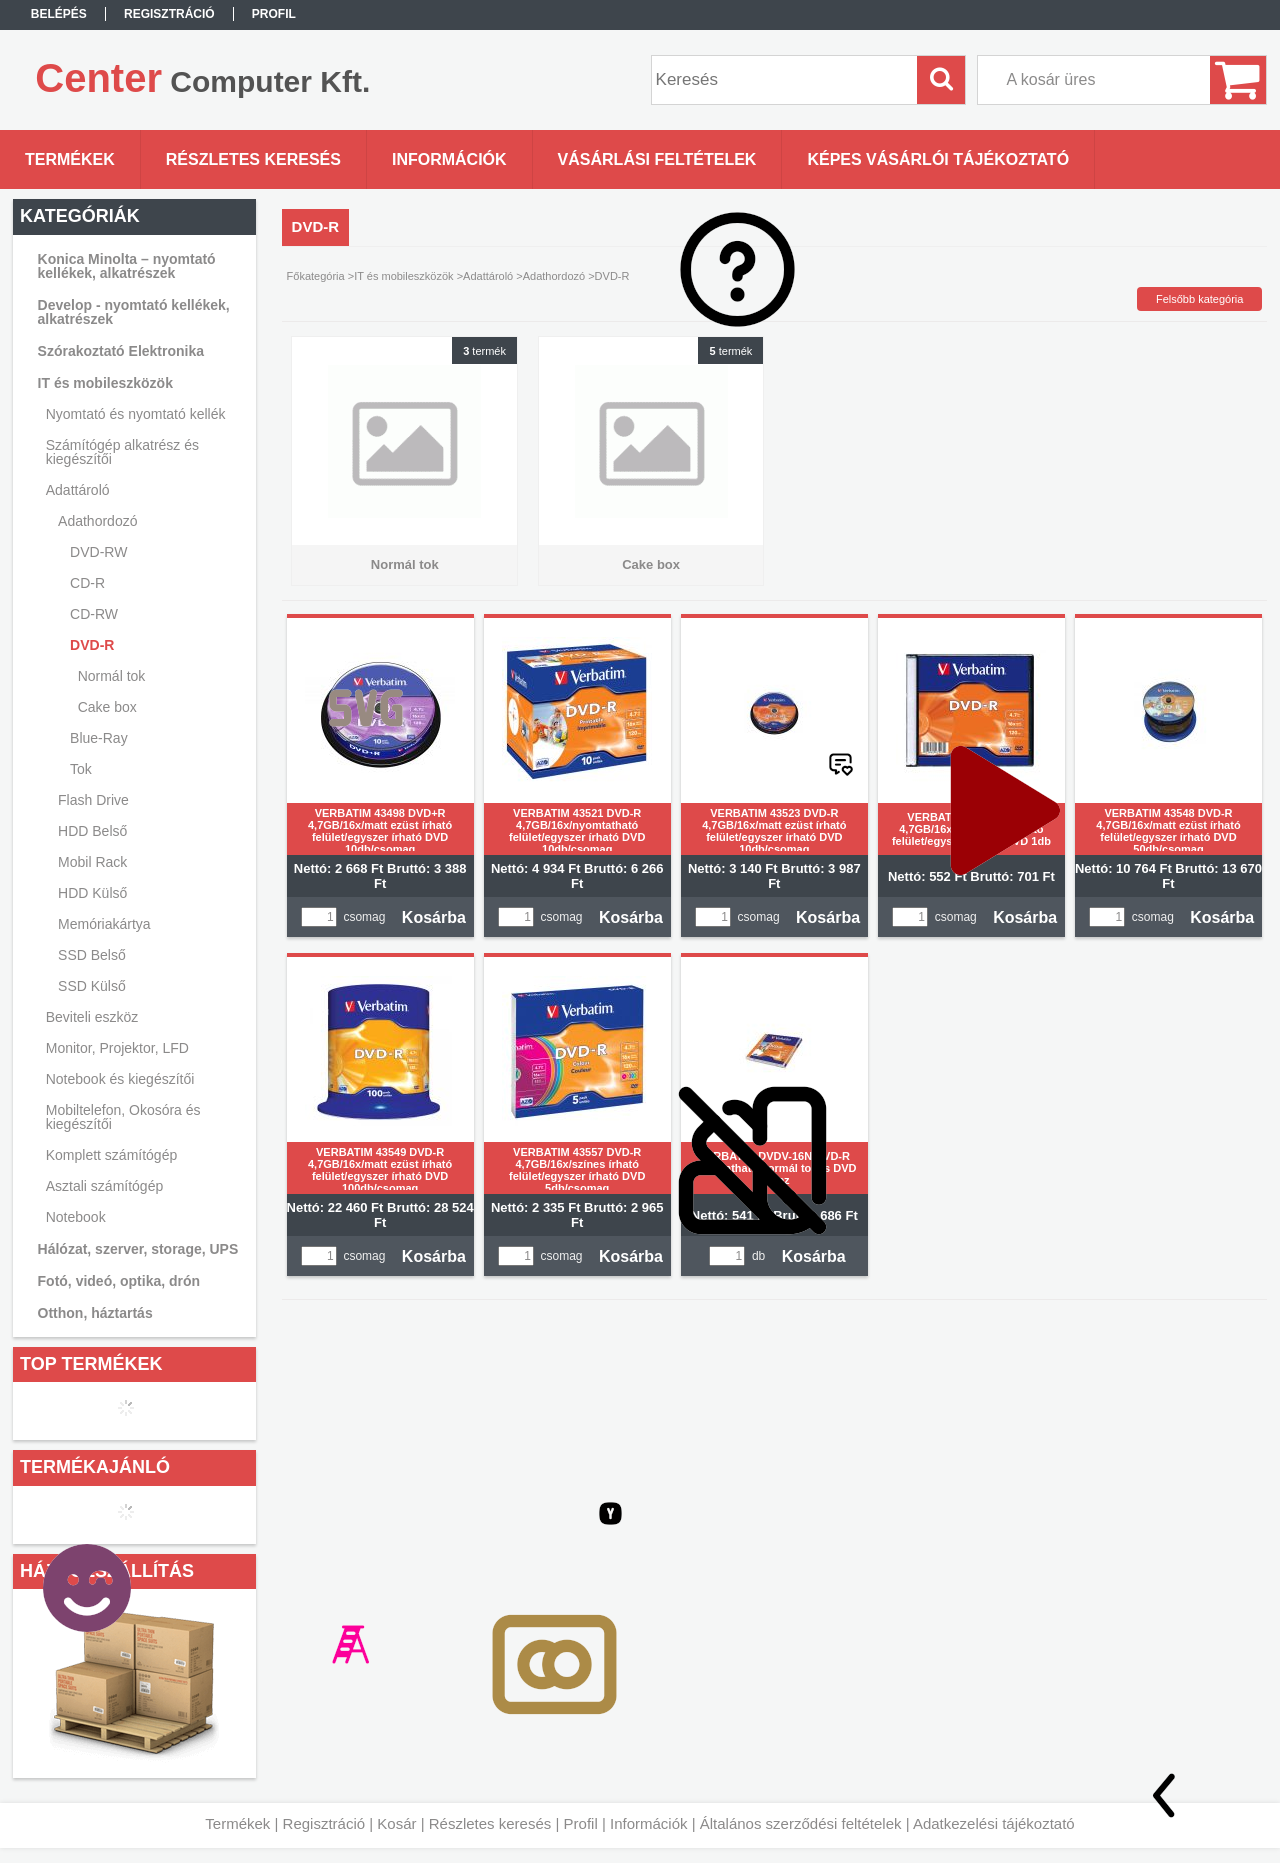 The image size is (1280, 1863). What do you see at coordinates (351, 1644) in the screenshot?
I see `access tools or equipment section` at bounding box center [351, 1644].